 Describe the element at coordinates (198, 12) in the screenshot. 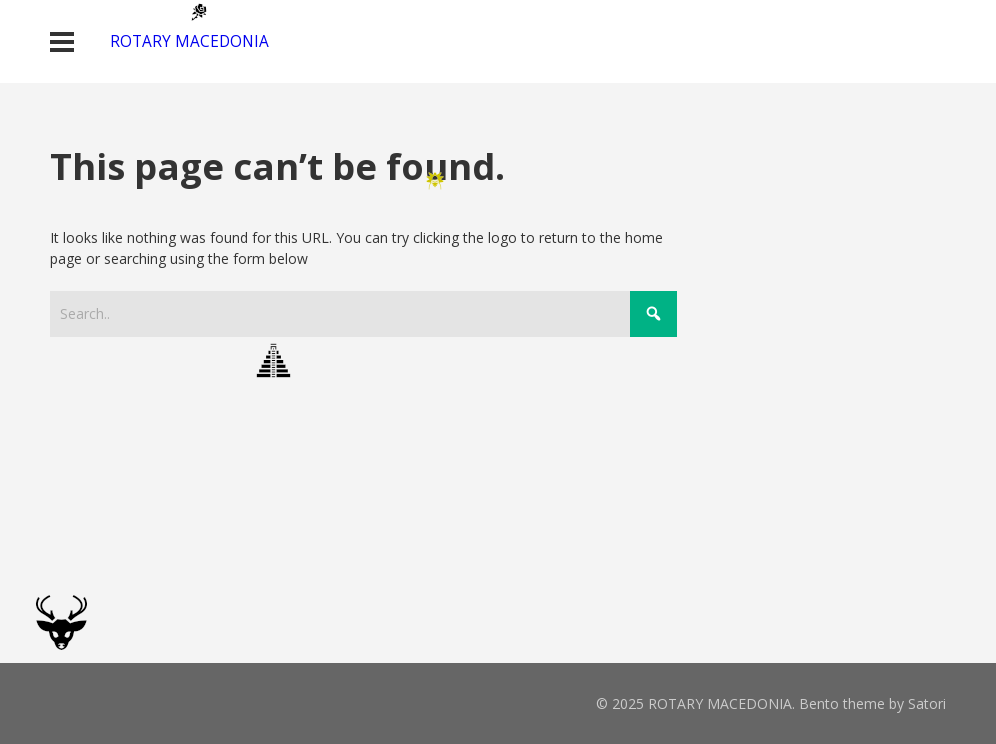

I see `select a rose or flower item in a game inventory` at that location.